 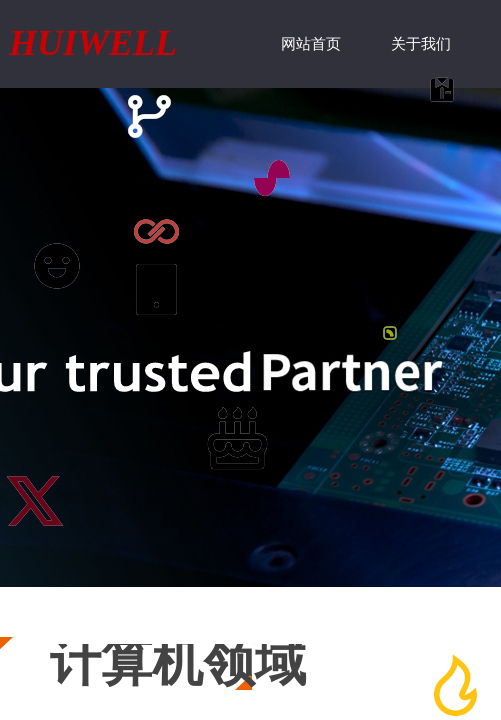 I want to click on browse clothing or apparel items, so click(x=442, y=89).